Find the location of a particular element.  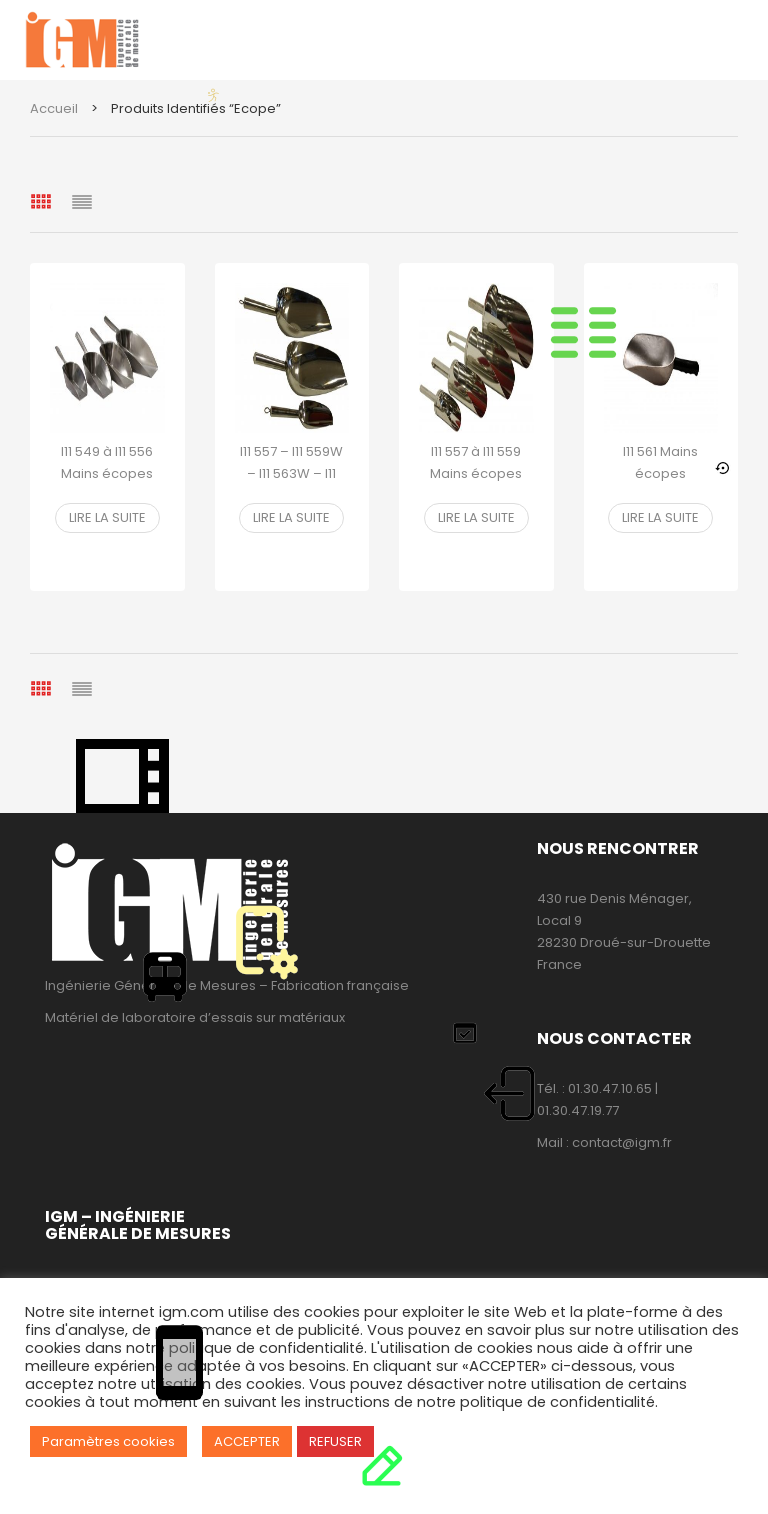

restore settings to a previous backup is located at coordinates (723, 468).